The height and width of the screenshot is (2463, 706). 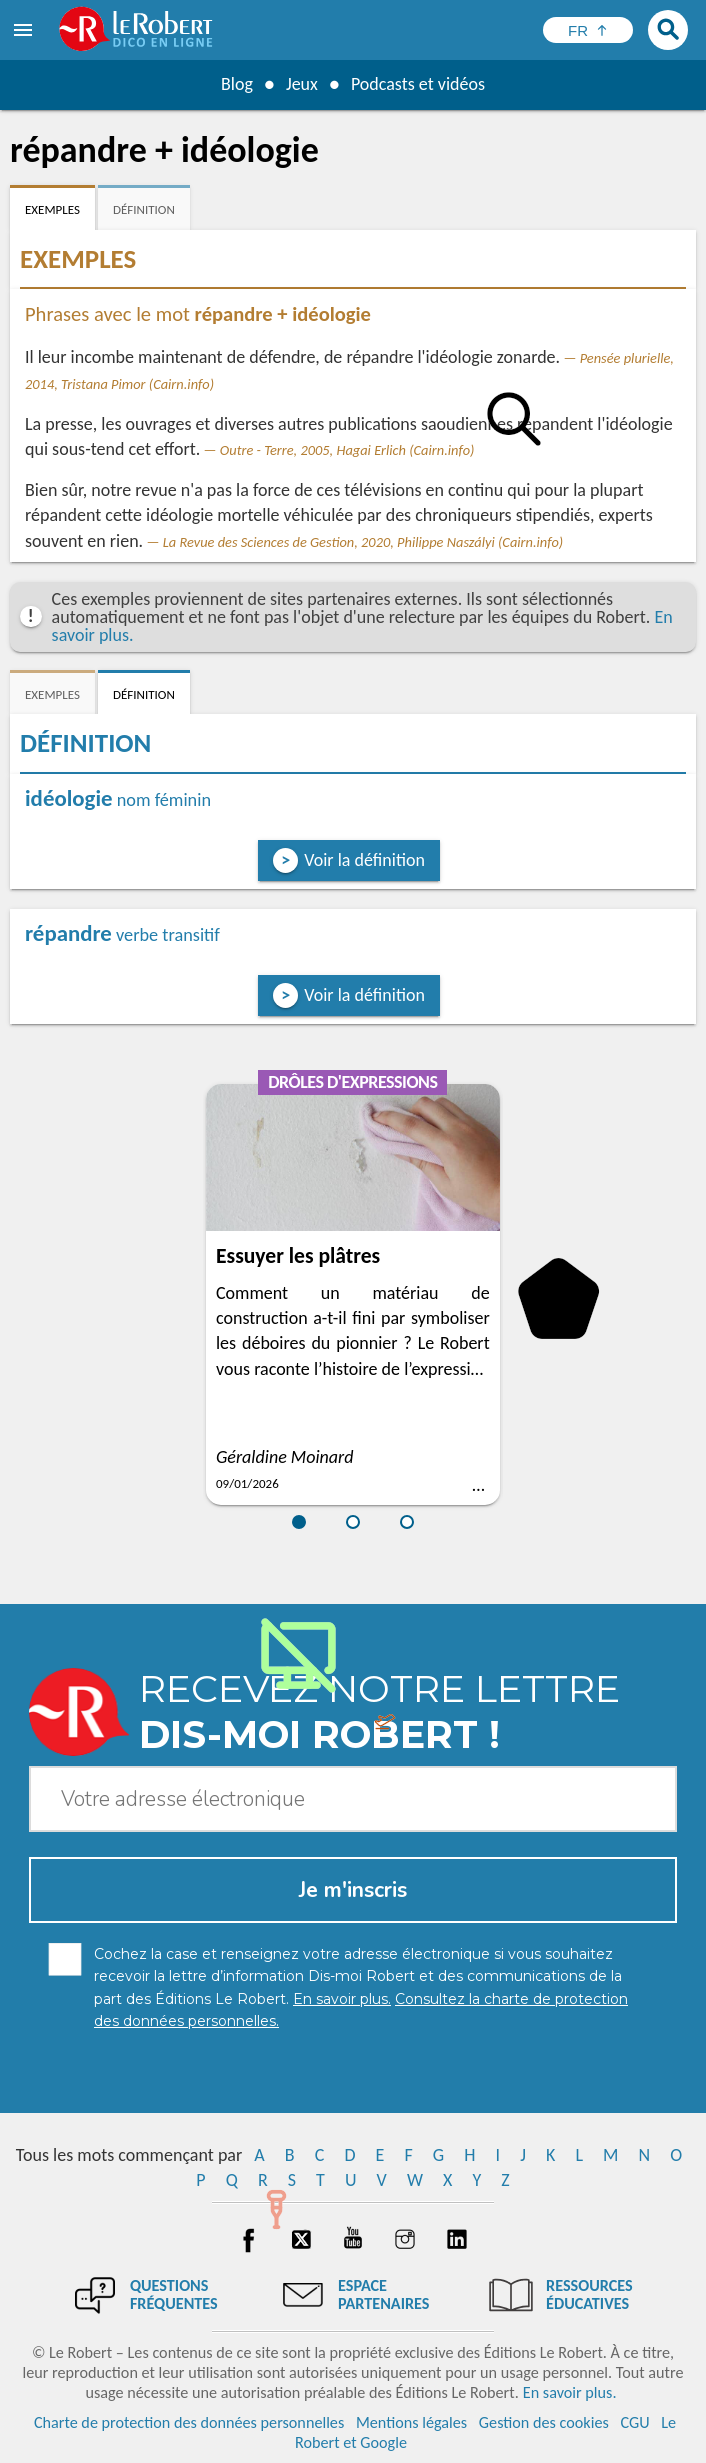 What do you see at coordinates (298, 1655) in the screenshot?
I see `desktop display is unavailable or disconnected` at bounding box center [298, 1655].